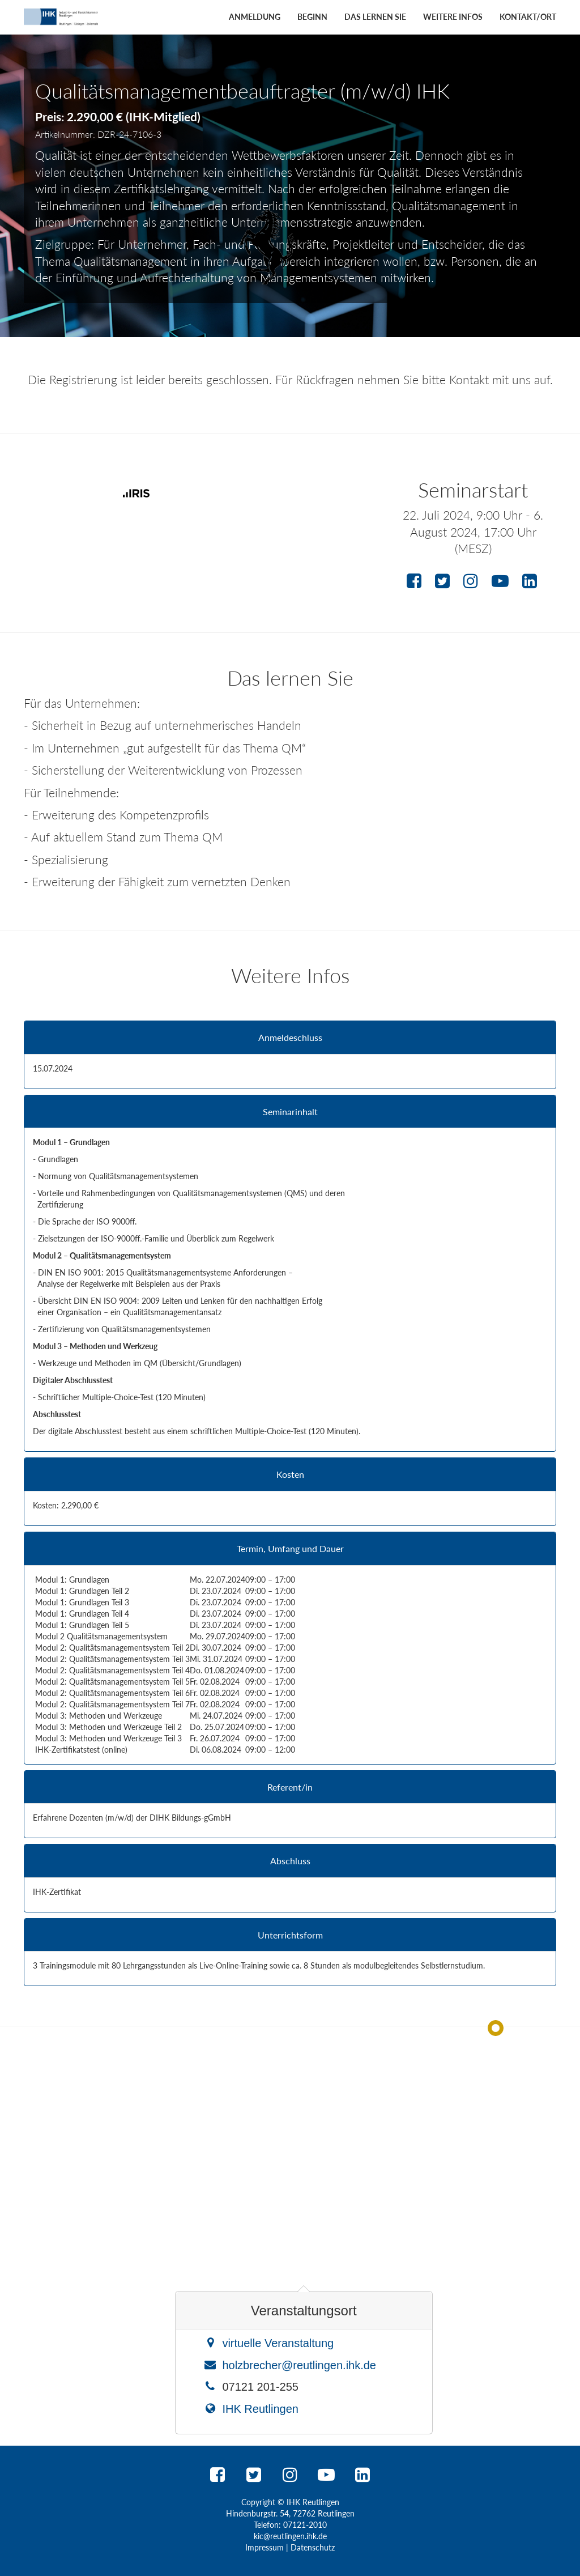 This screenshot has height=2576, width=580. I want to click on Ferrari brand logo, so click(267, 246).